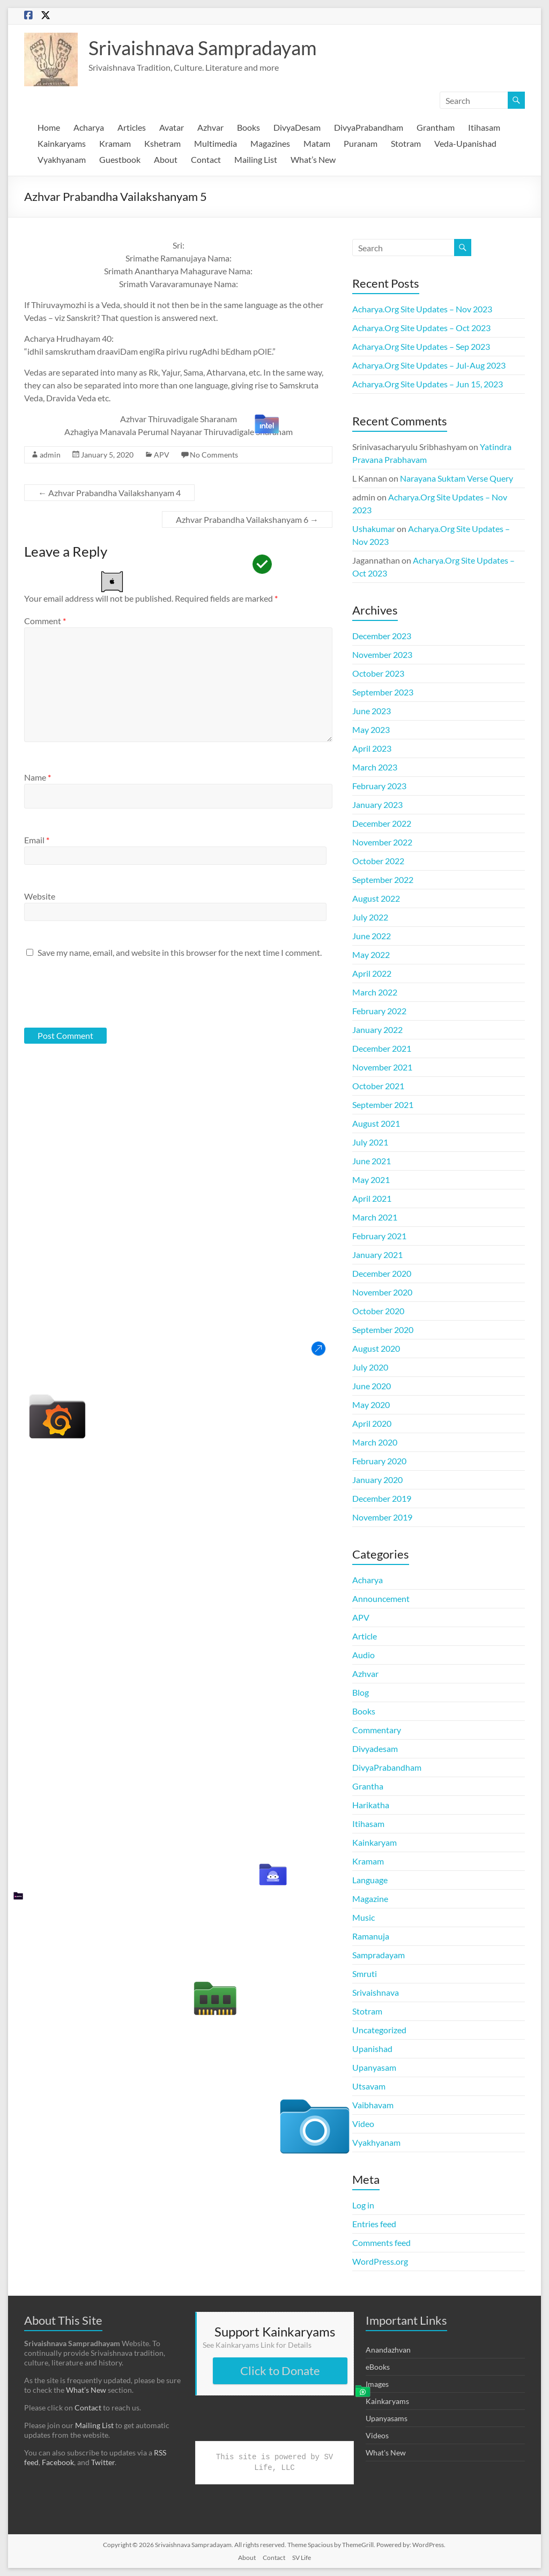  Describe the element at coordinates (262, 564) in the screenshot. I see `confirm or apply changes in a dialog` at that location.